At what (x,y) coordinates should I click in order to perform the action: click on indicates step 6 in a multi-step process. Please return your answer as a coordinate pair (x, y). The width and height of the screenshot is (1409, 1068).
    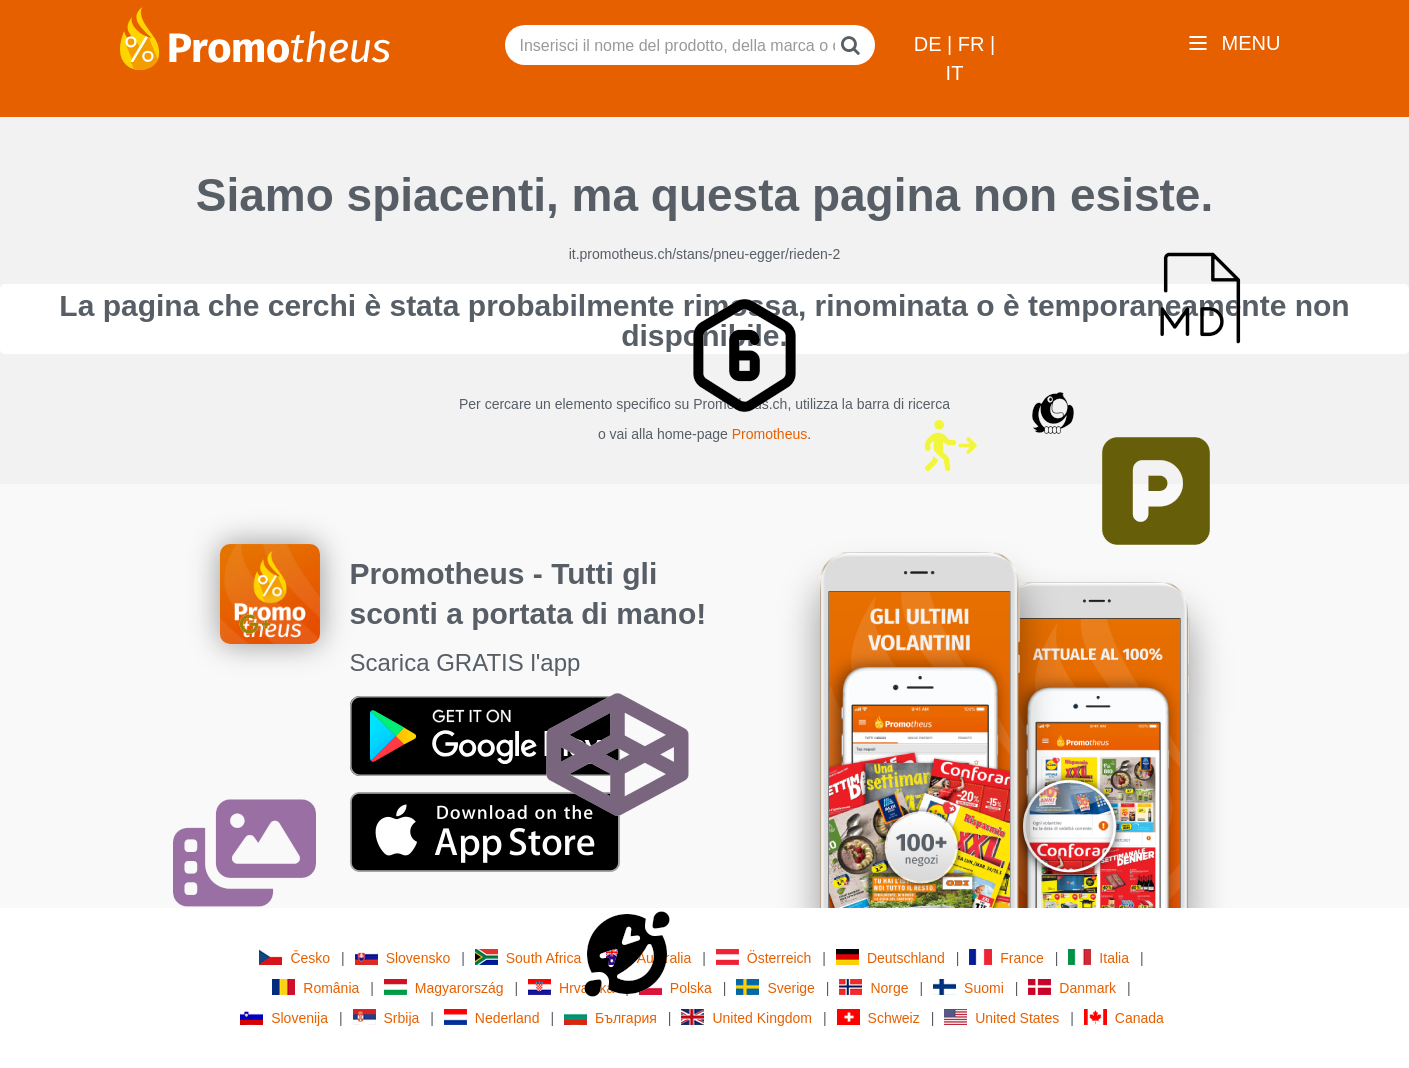
    Looking at the image, I should click on (744, 355).